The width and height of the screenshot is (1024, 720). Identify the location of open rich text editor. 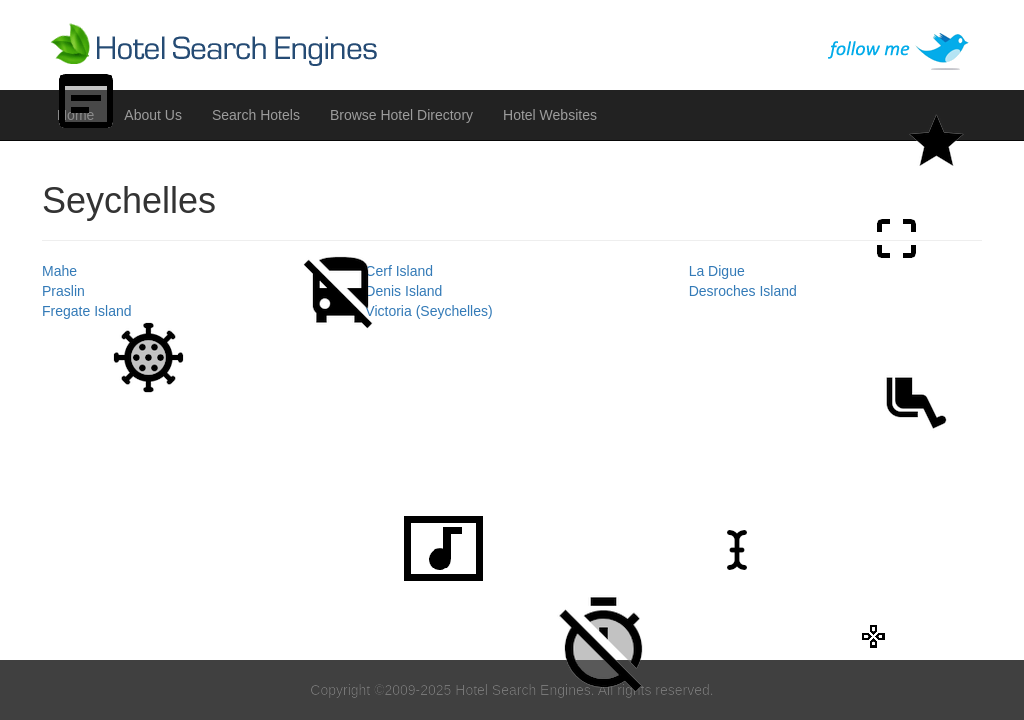
(86, 101).